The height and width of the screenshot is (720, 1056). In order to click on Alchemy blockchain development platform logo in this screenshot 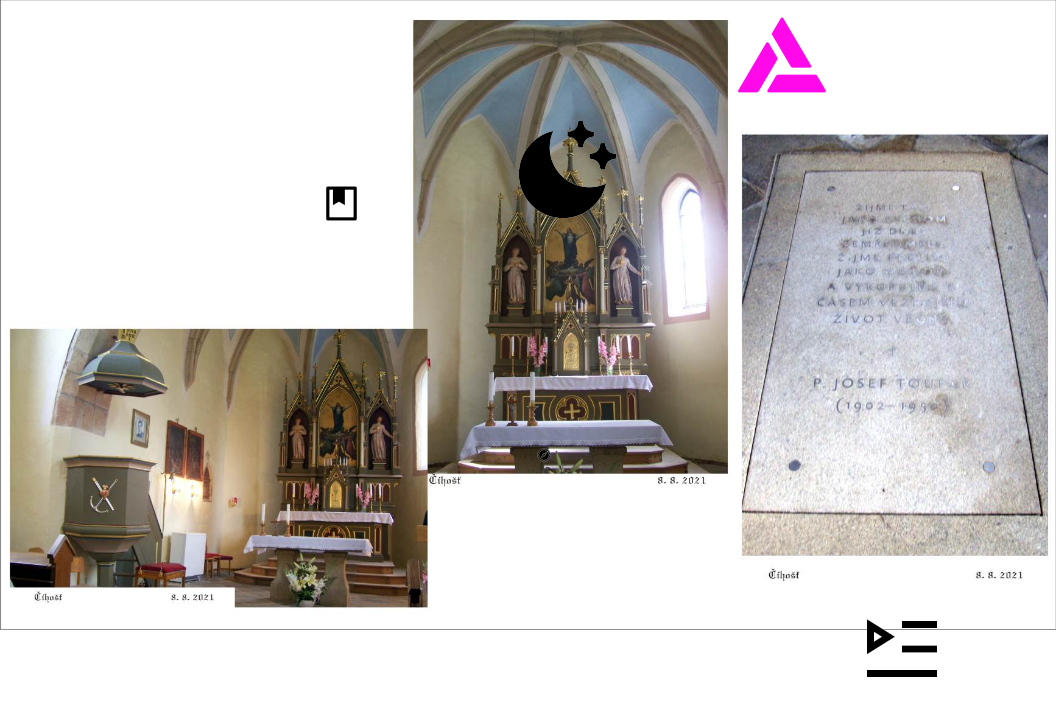, I will do `click(782, 55)`.